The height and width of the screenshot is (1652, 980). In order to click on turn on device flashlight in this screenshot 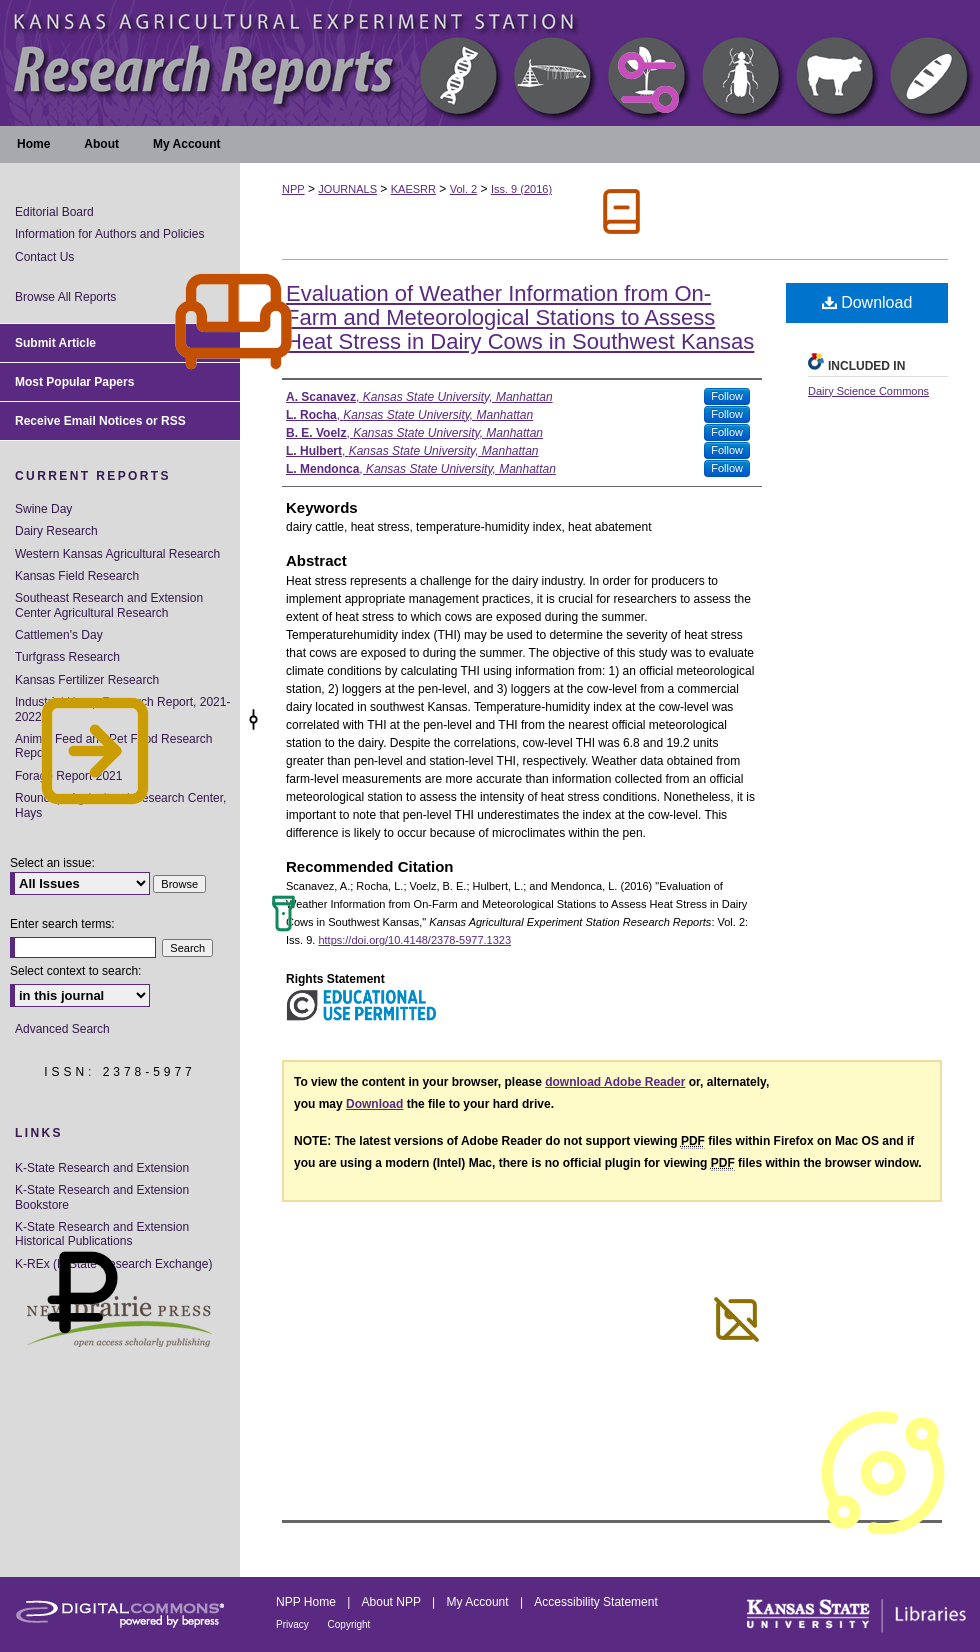, I will do `click(283, 913)`.